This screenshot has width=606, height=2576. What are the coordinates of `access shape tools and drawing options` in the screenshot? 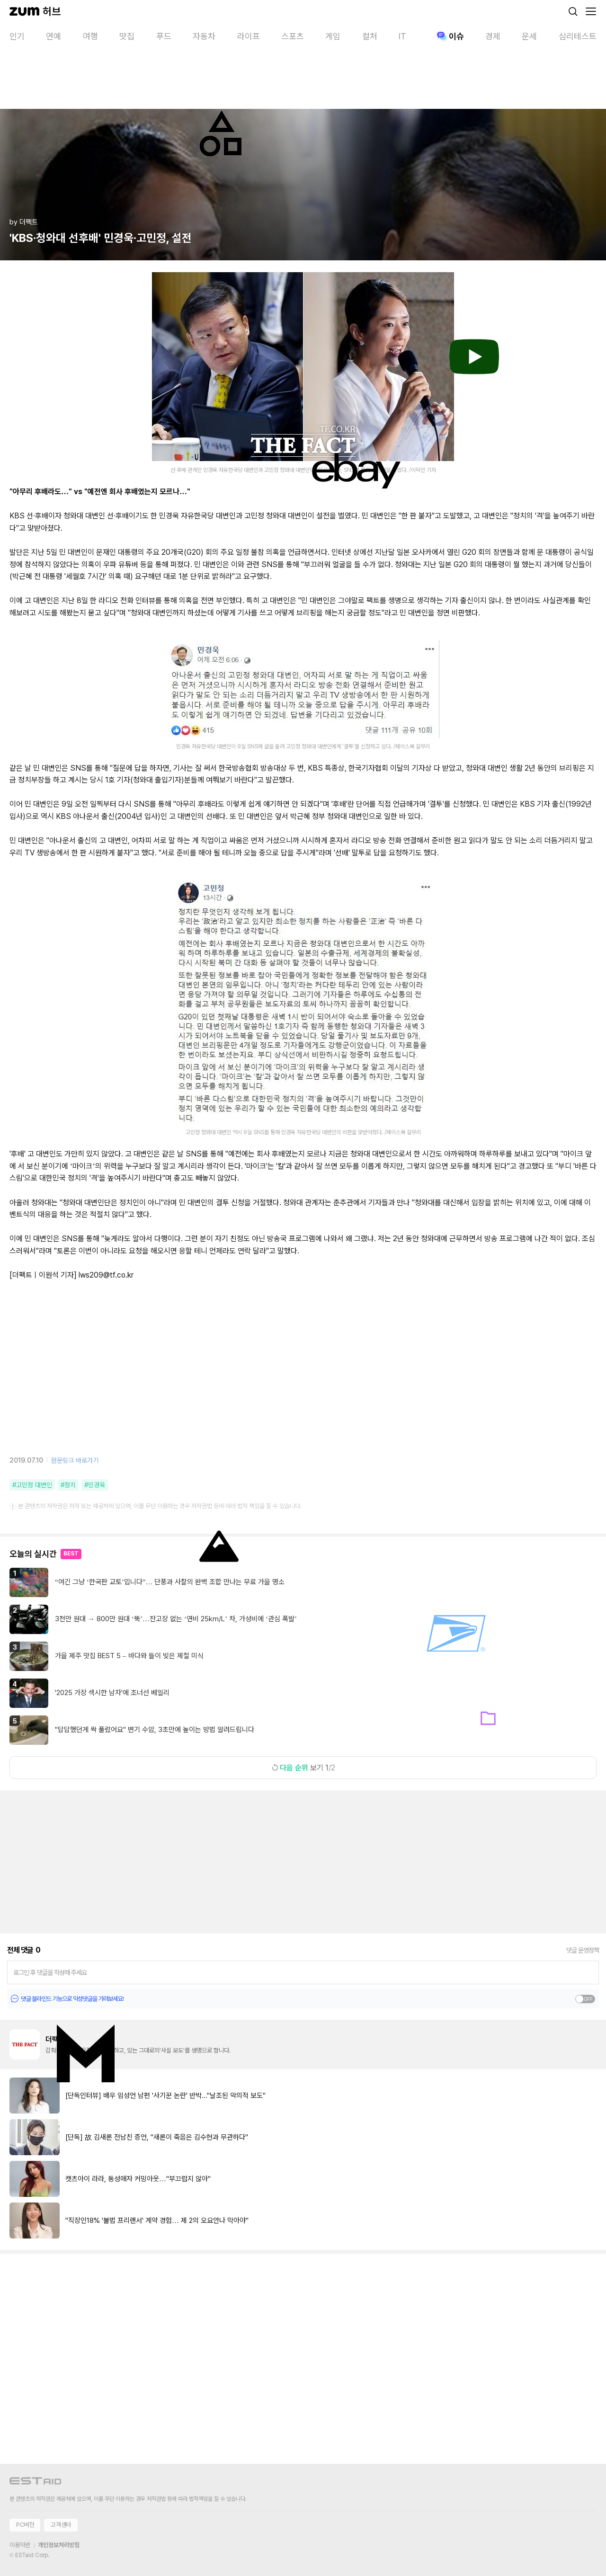 It's located at (222, 134).